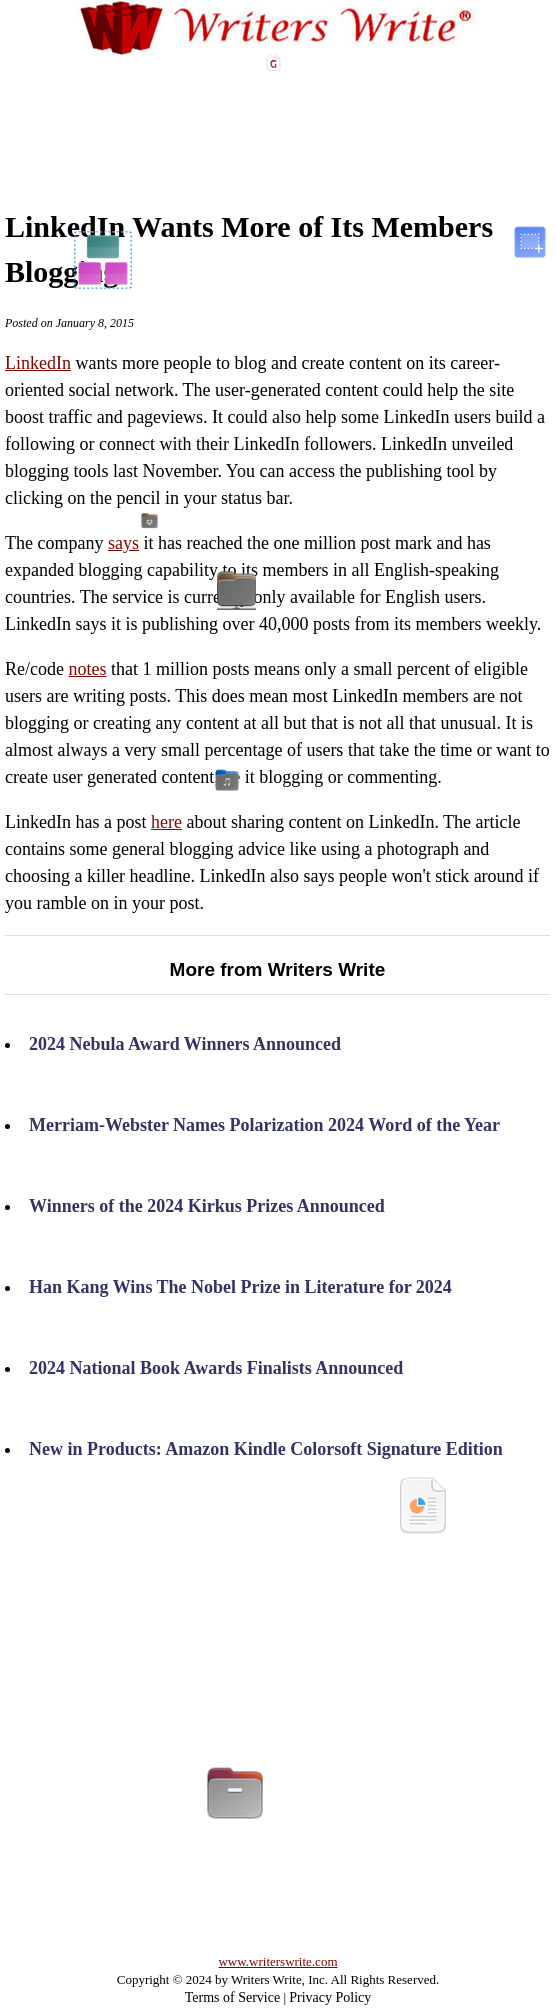 Image resolution: width=556 pixels, height=2011 pixels. I want to click on a g-code file for 3D printing or CNC machining, so click(273, 62).